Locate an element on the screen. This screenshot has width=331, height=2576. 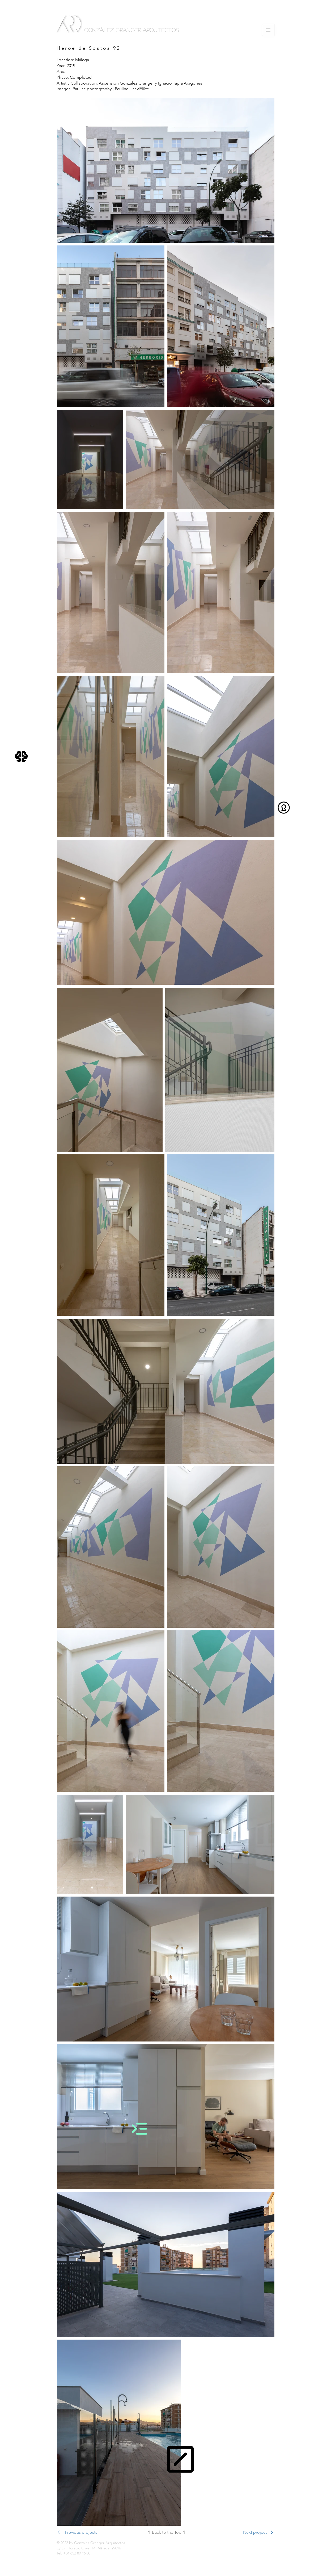
access security or privacy settings is located at coordinates (284, 808).